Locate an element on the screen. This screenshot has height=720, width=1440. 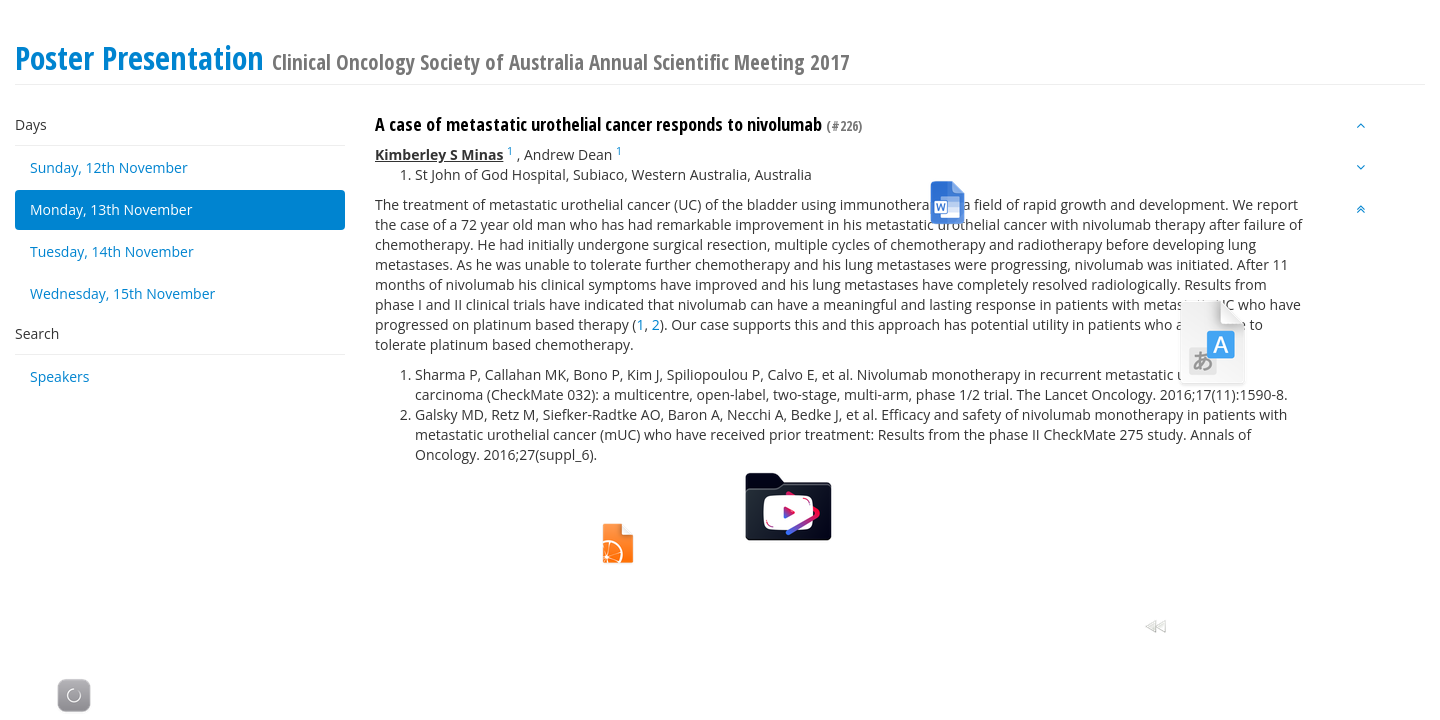
access startup screen or boot settings is located at coordinates (74, 696).